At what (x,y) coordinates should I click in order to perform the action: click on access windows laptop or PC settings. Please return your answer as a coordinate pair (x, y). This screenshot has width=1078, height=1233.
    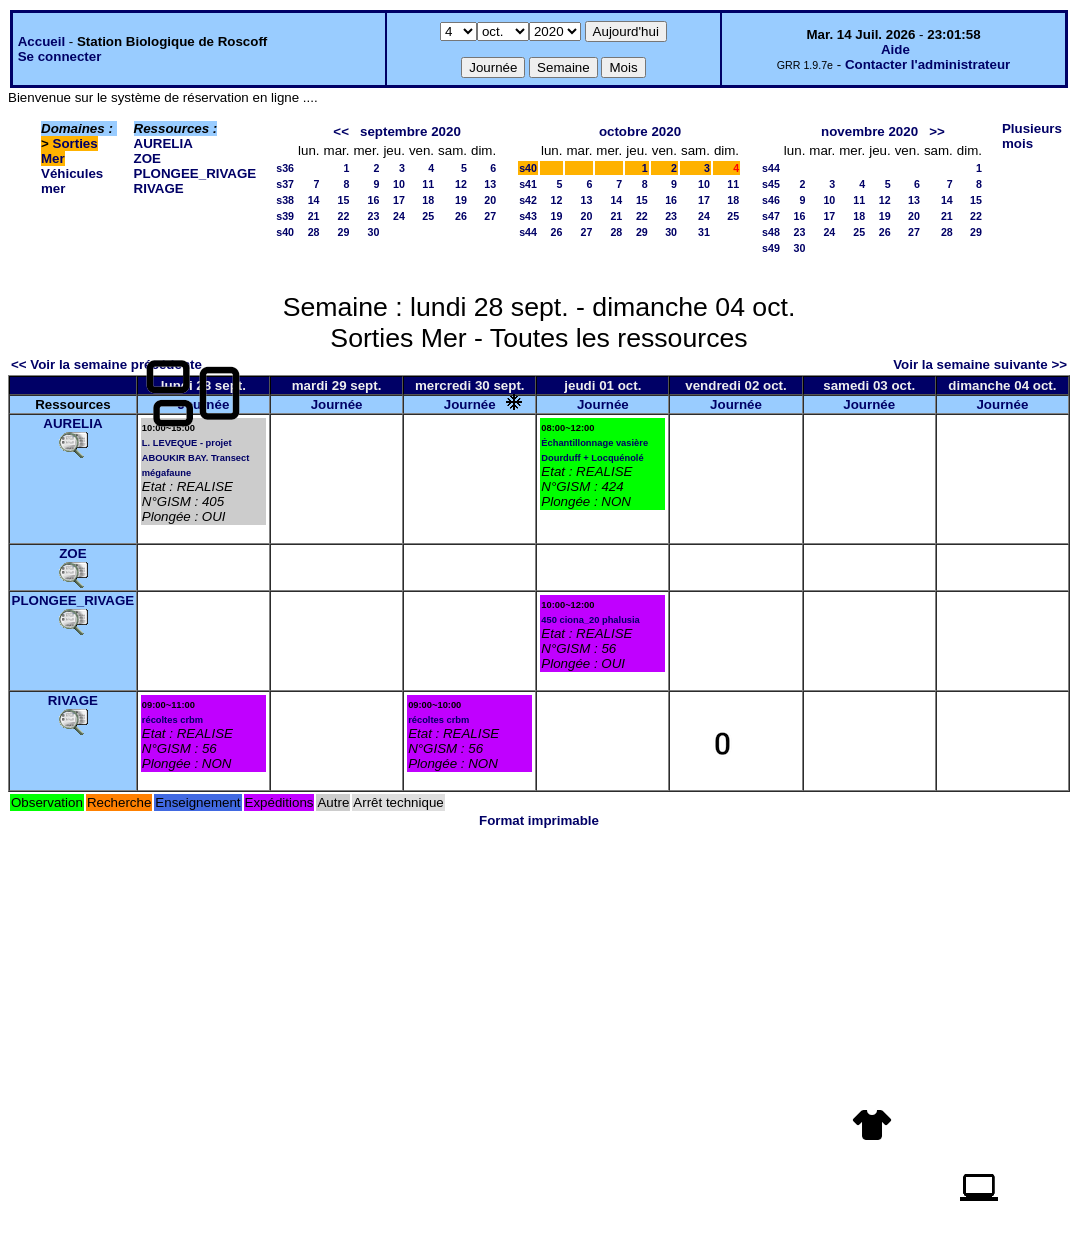
    Looking at the image, I should click on (979, 1188).